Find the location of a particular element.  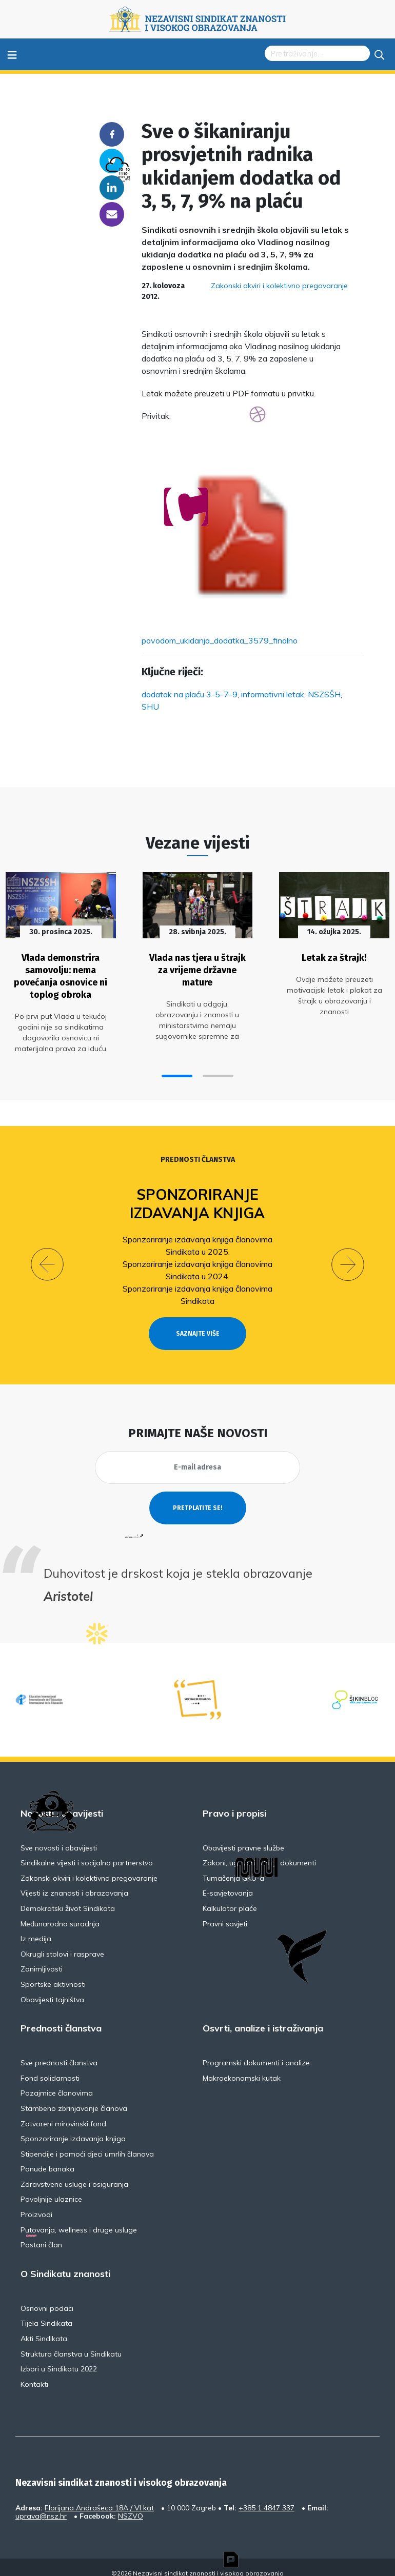

snowflake data cloud platform logo is located at coordinates (97, 1634).